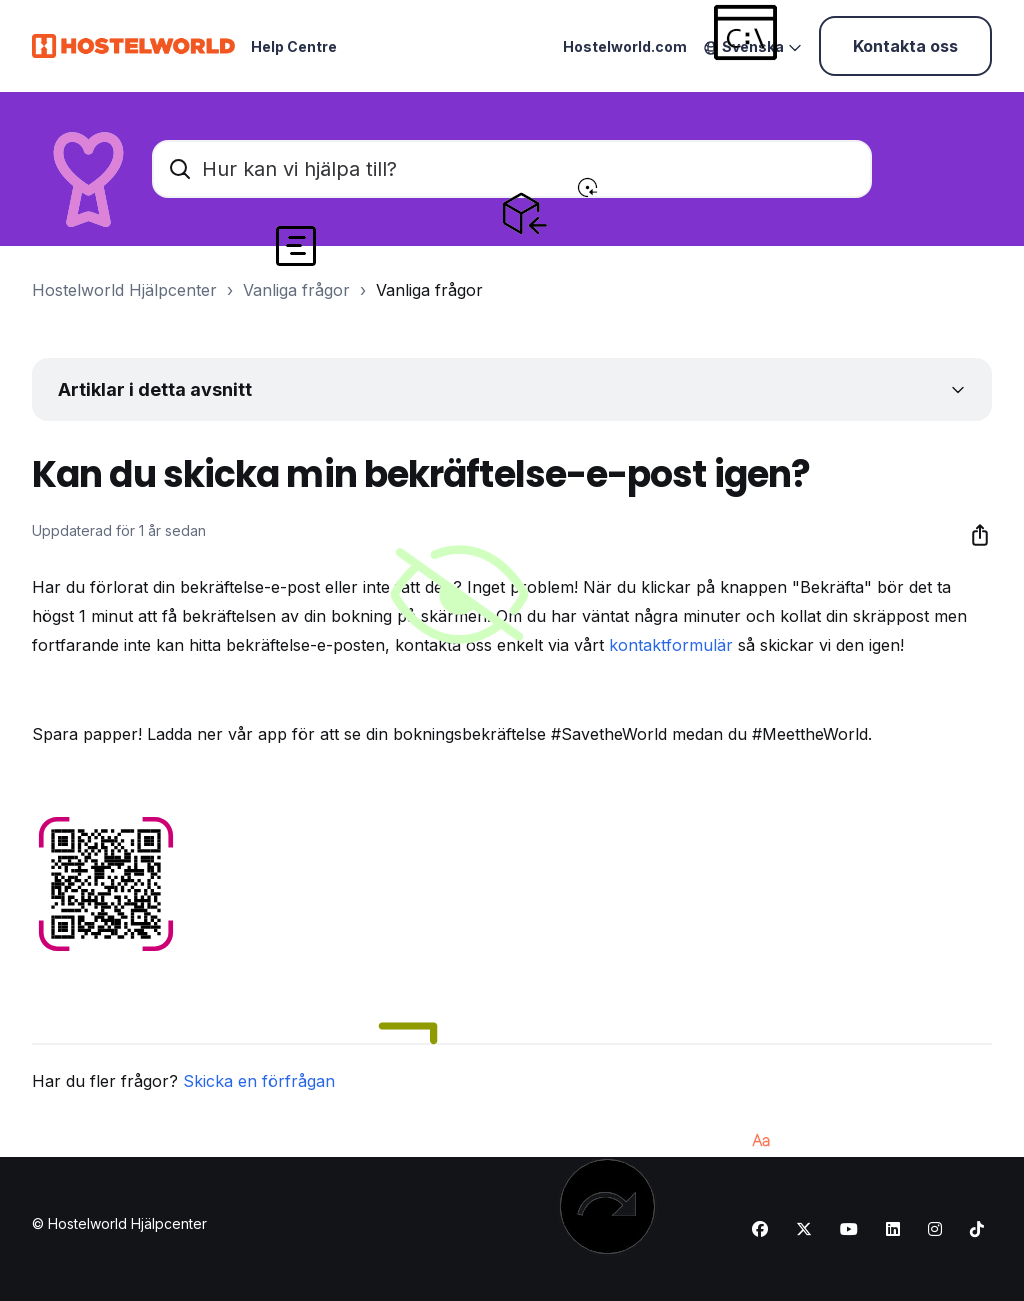 The image size is (1024, 1301). I want to click on logical NOT operator symbol, so click(408, 1026).